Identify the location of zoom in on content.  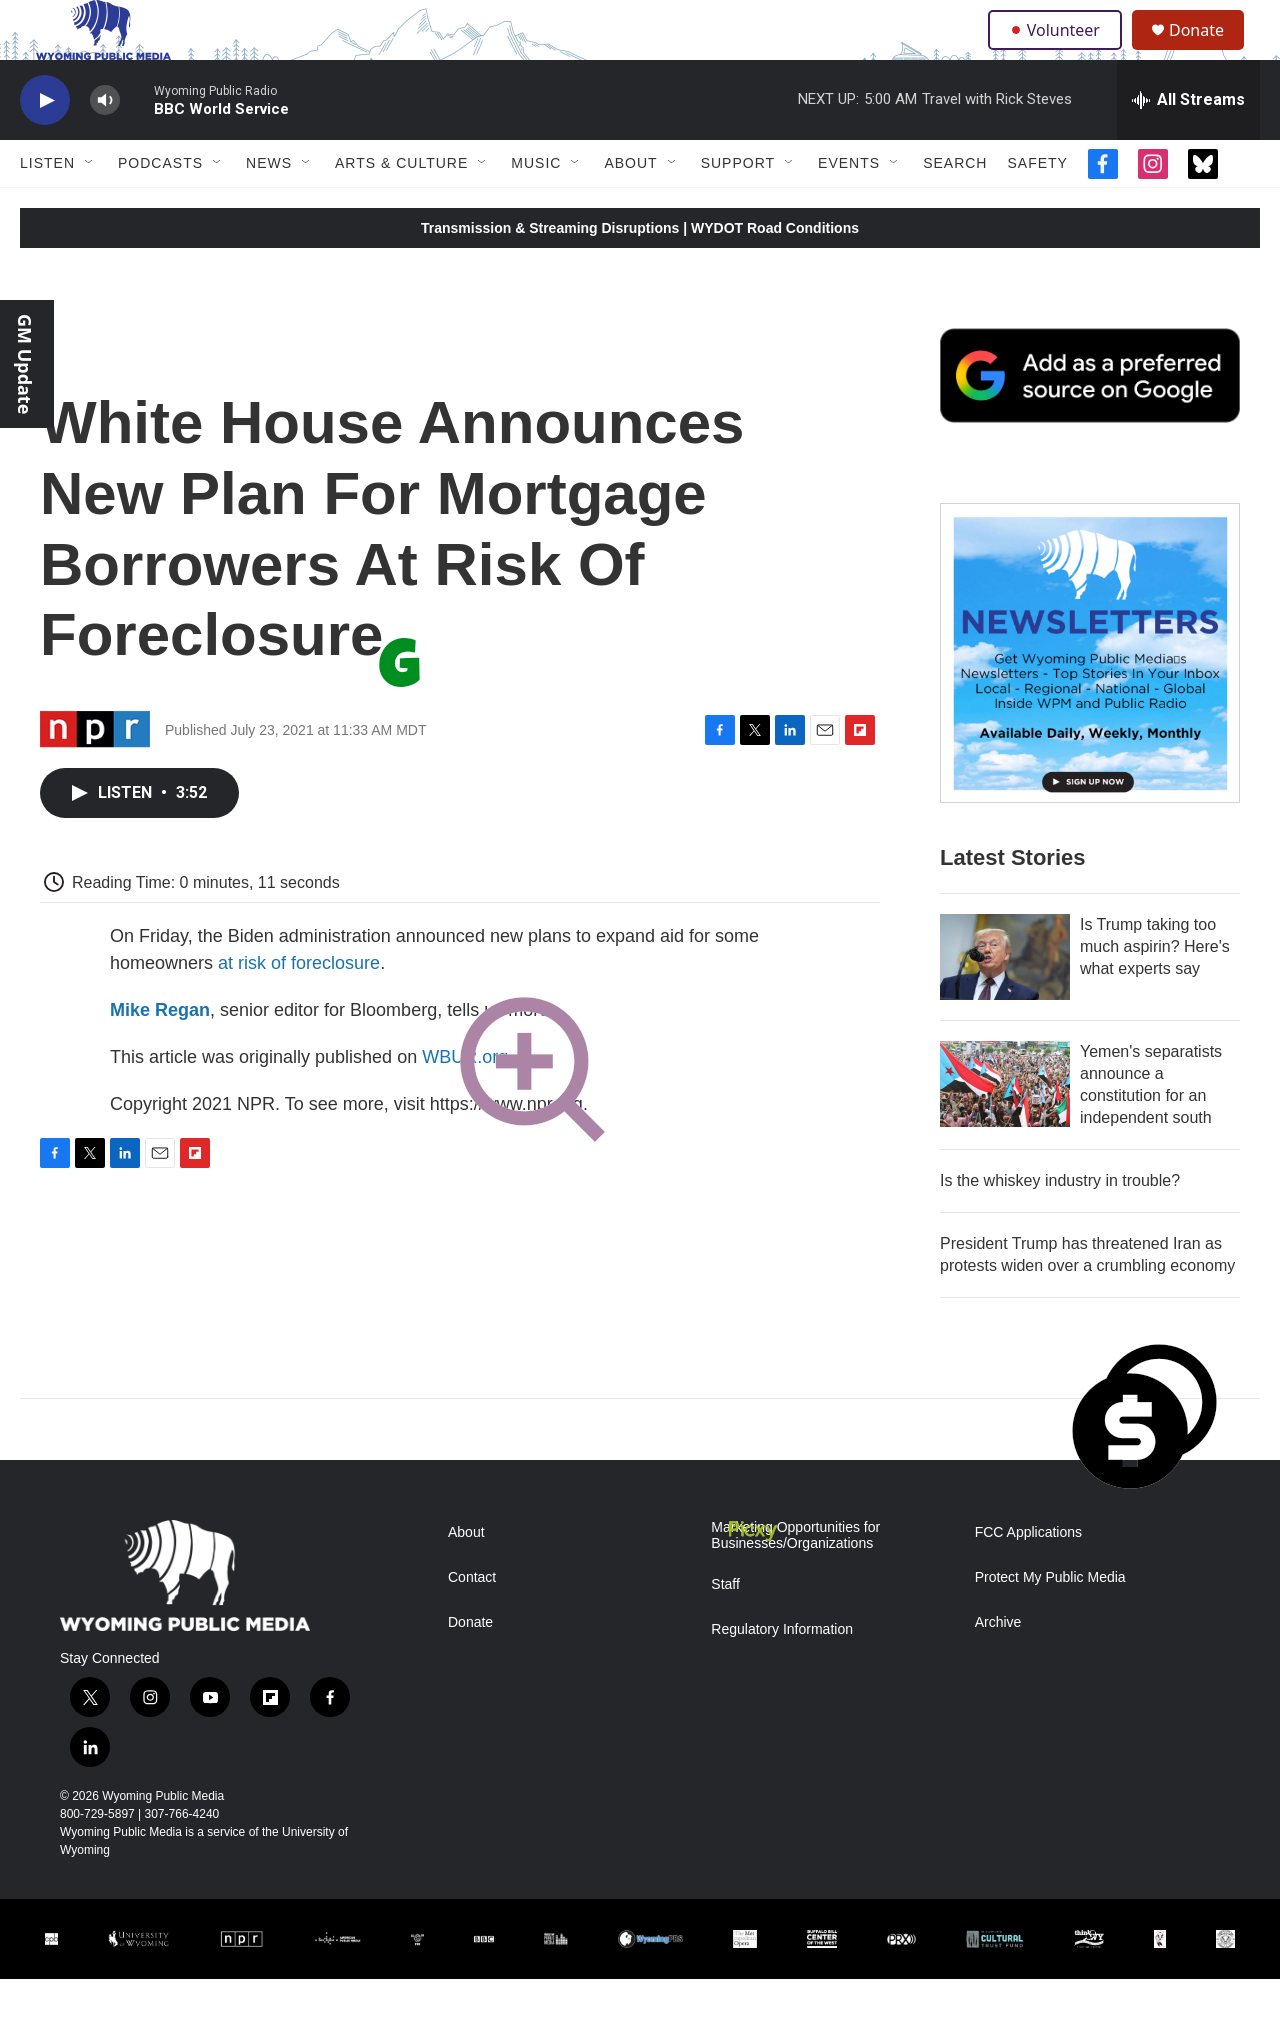
(531, 1068).